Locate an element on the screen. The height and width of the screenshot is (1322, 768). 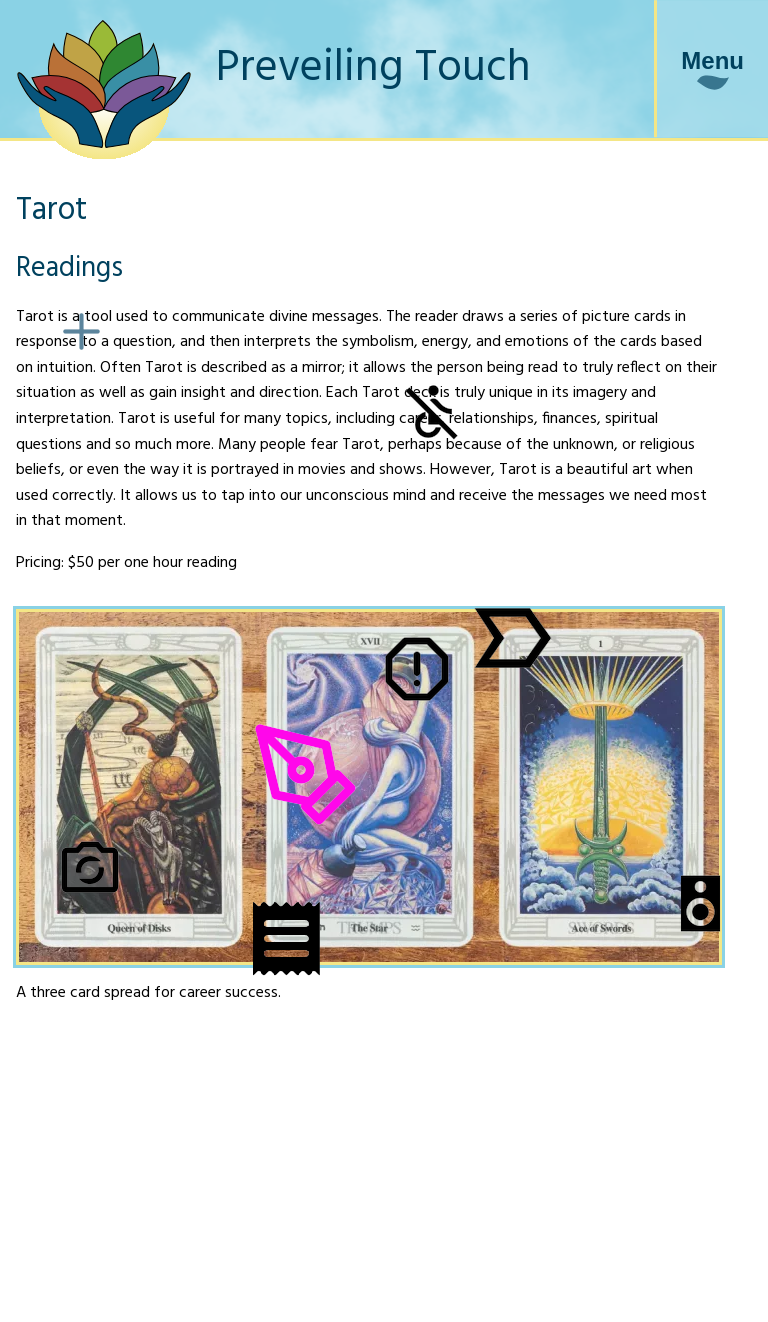
access party mode camera effects is located at coordinates (90, 870).